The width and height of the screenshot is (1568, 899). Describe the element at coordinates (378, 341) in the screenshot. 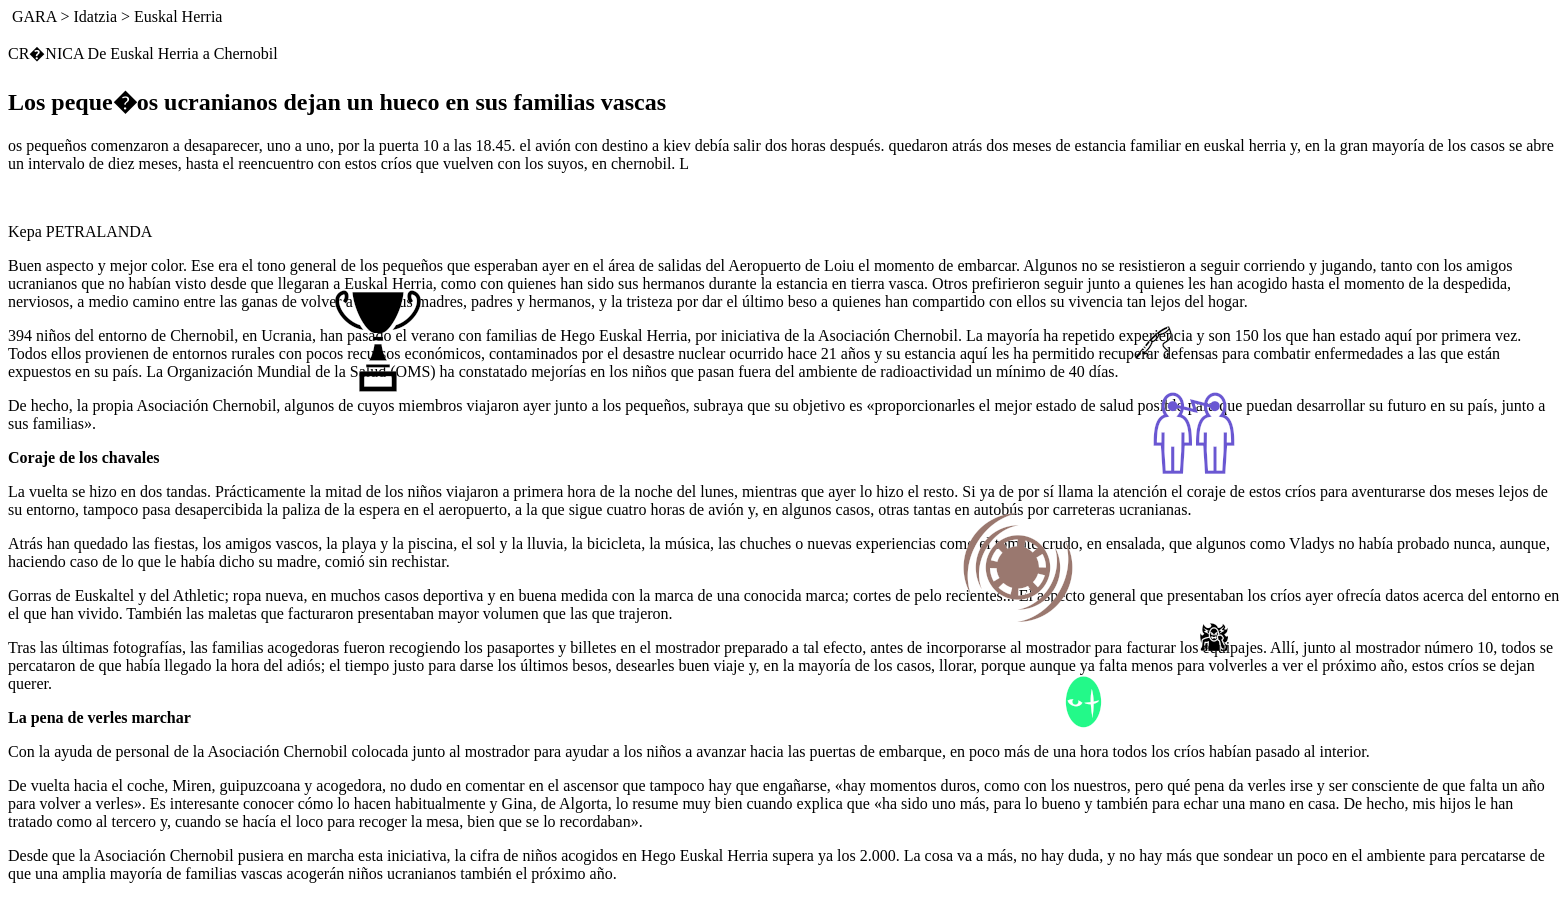

I see `view achievements or awards` at that location.